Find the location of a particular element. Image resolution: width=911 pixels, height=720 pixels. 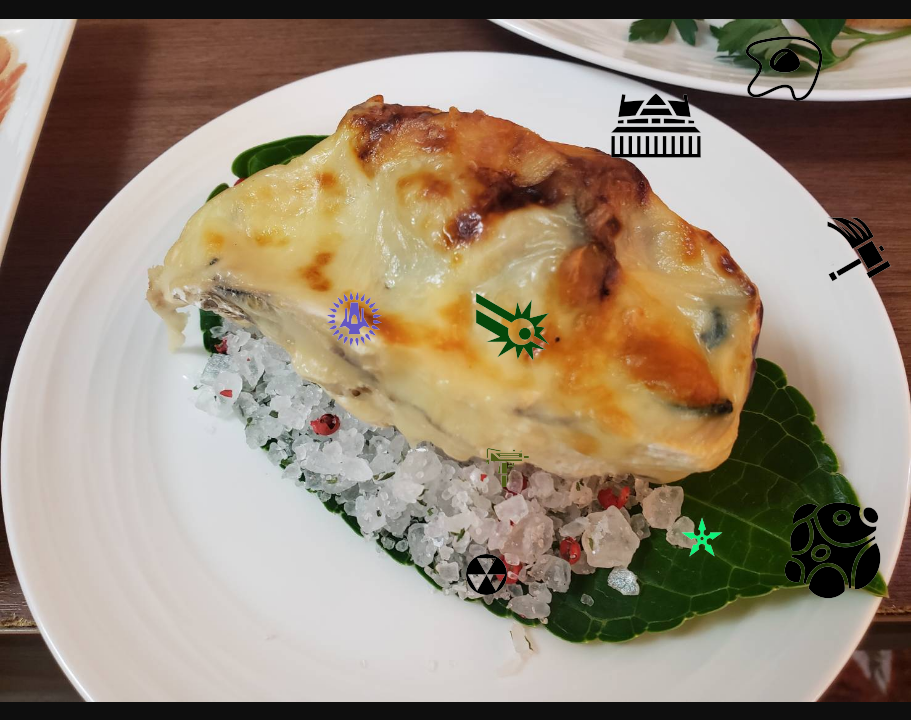

view viking longhouse building is located at coordinates (656, 119).